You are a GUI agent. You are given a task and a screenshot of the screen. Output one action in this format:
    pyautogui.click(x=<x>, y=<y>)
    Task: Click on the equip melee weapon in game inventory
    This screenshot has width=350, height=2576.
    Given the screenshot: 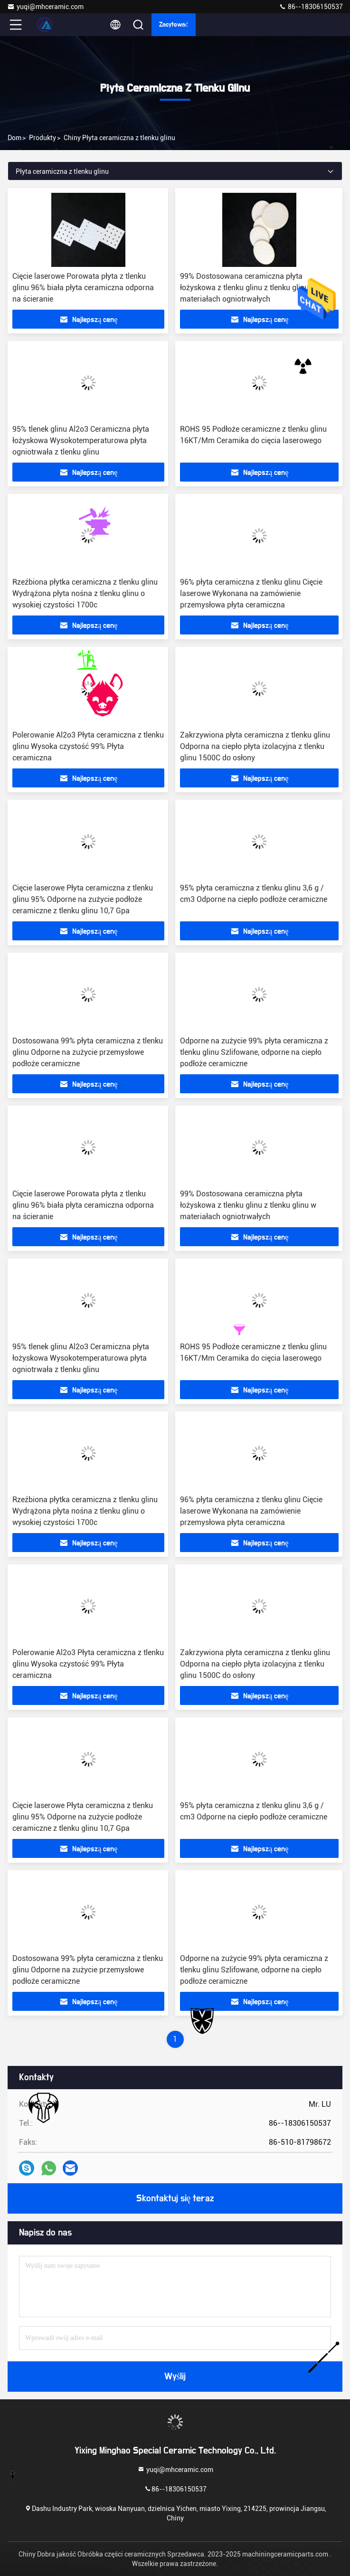 What is the action you would take?
    pyautogui.click(x=323, y=2357)
    